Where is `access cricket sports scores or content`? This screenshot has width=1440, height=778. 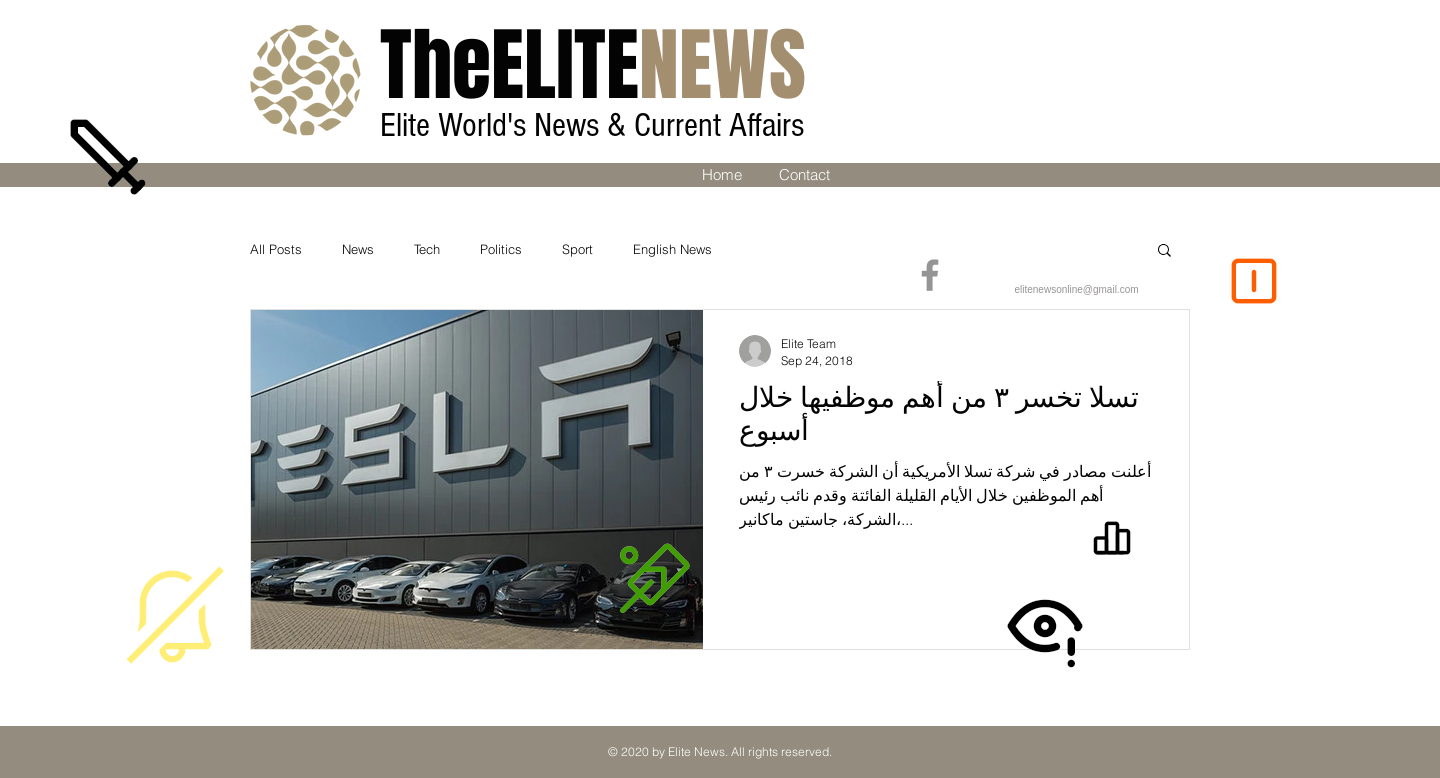
access cricket sports scores or content is located at coordinates (651, 577).